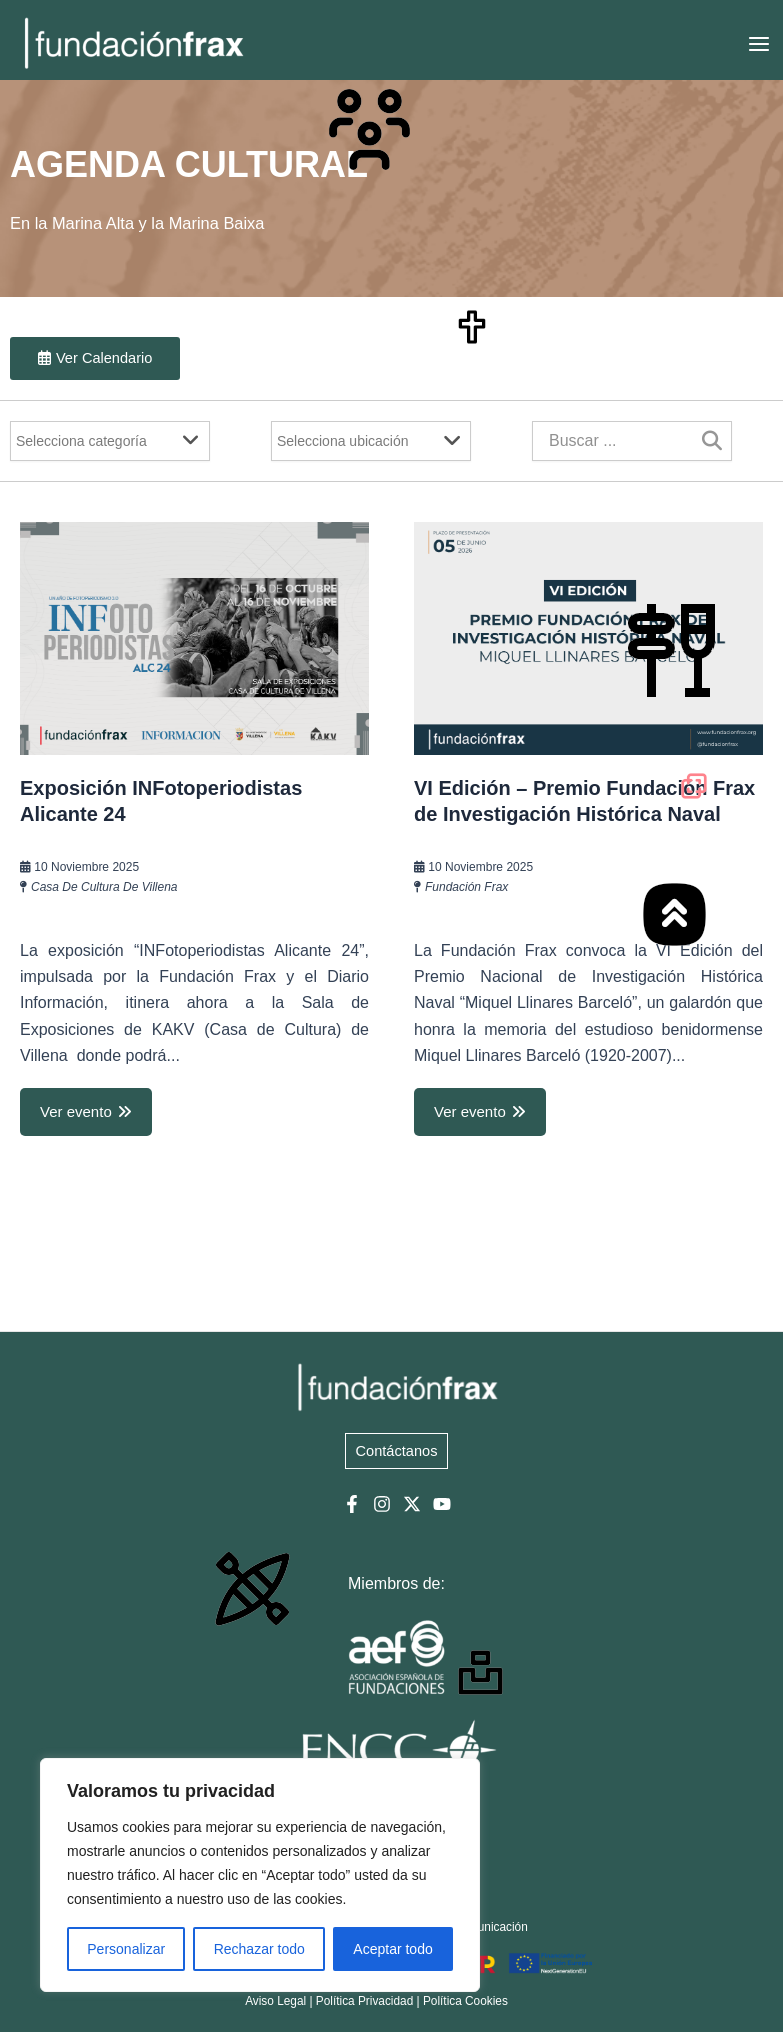  Describe the element at coordinates (674, 914) in the screenshot. I see `scroll to top of page` at that location.